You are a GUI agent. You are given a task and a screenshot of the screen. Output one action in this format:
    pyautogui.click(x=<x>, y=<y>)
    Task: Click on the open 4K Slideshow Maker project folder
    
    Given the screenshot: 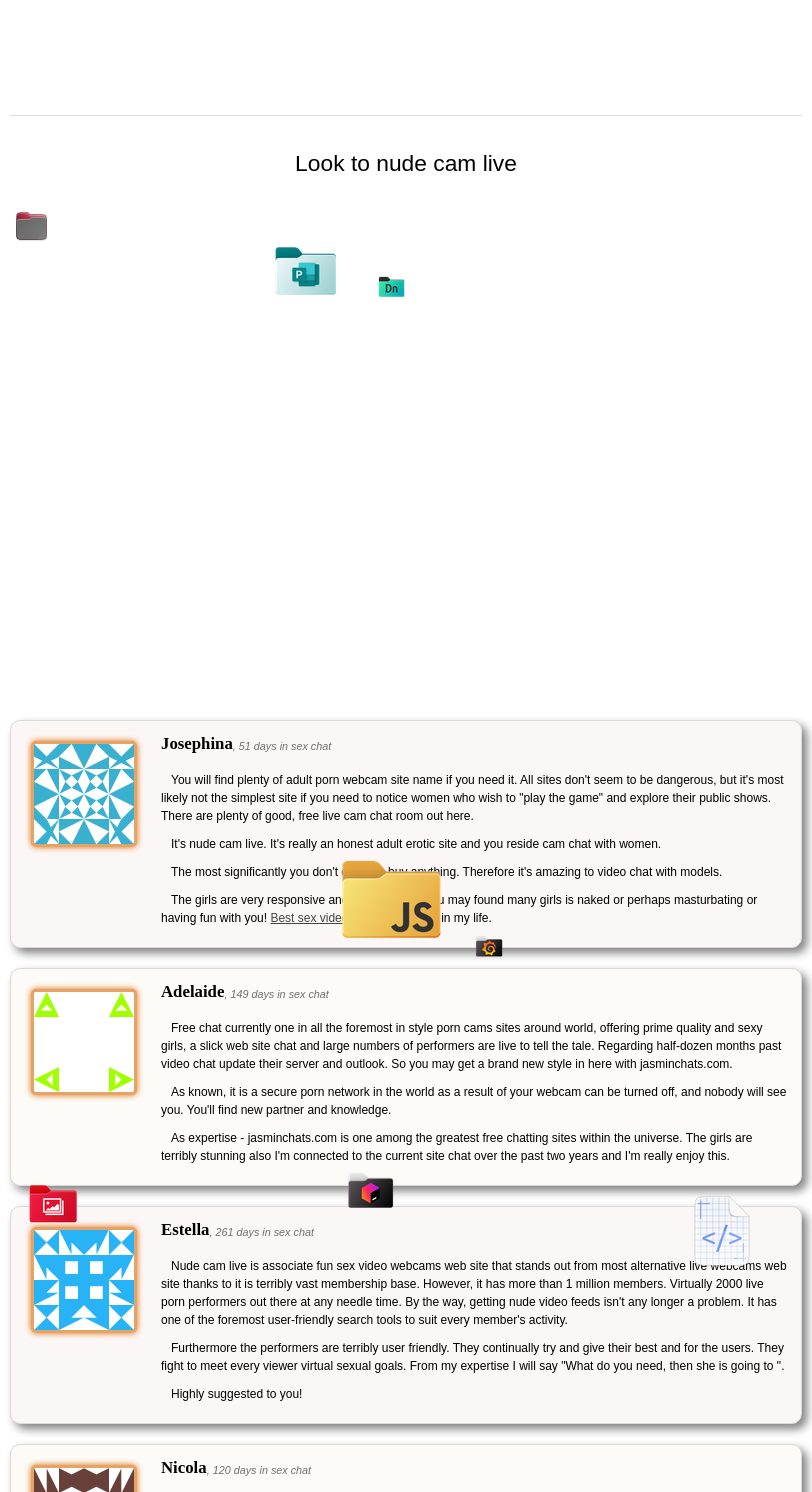 What is the action you would take?
    pyautogui.click(x=53, y=1205)
    